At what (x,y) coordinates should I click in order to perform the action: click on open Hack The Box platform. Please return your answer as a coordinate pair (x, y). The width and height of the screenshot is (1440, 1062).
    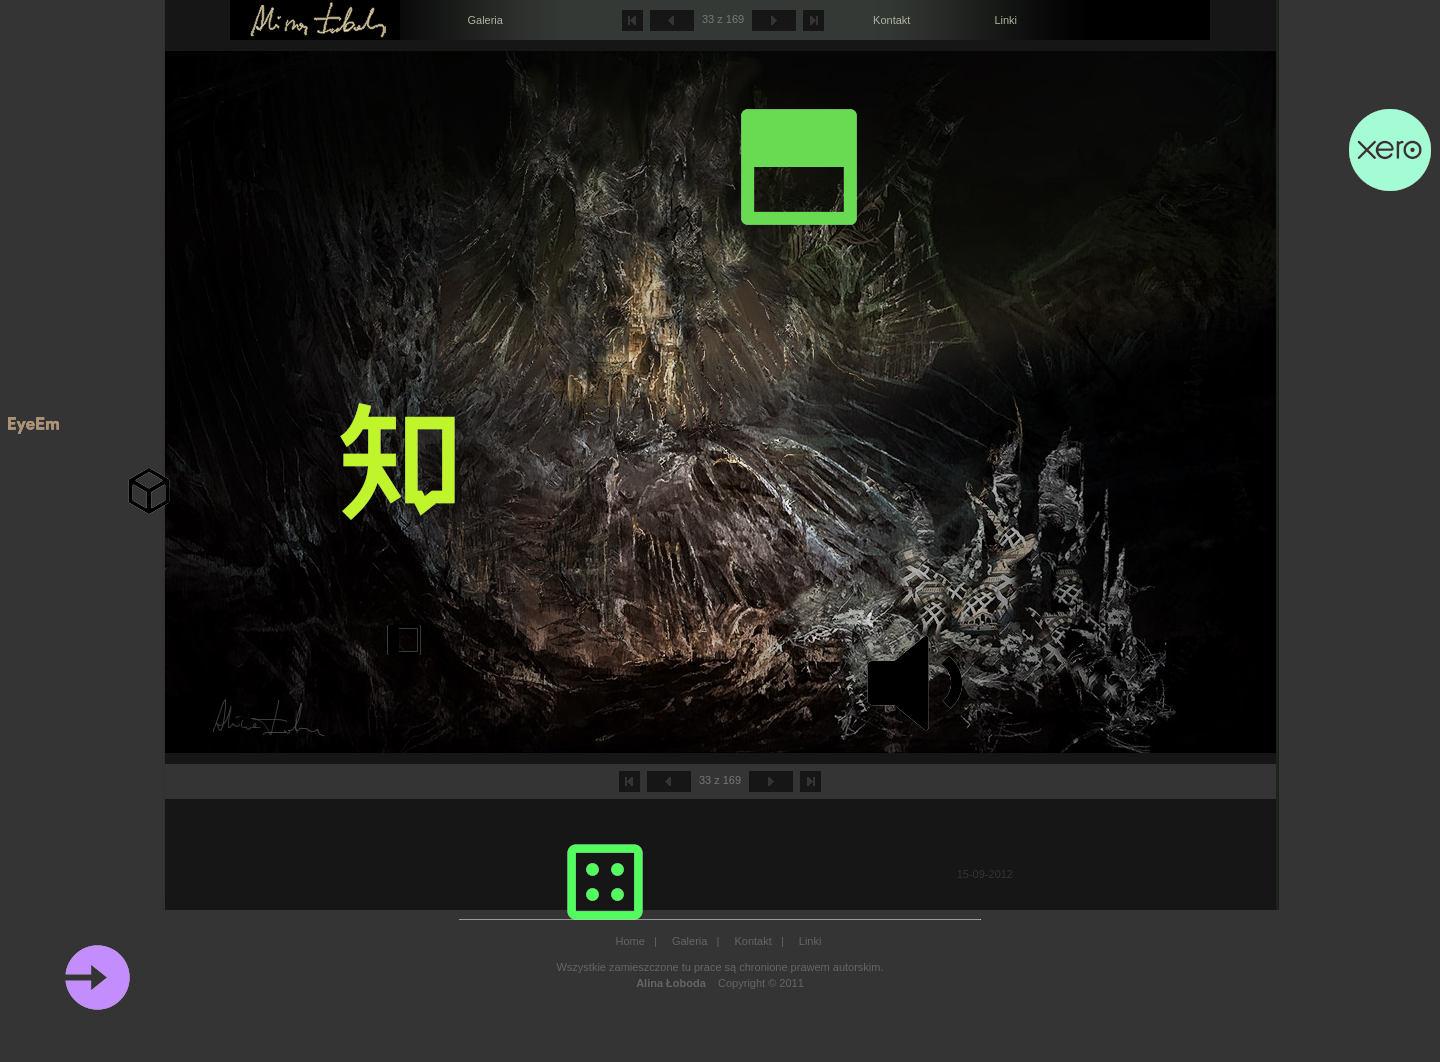
    Looking at the image, I should click on (149, 491).